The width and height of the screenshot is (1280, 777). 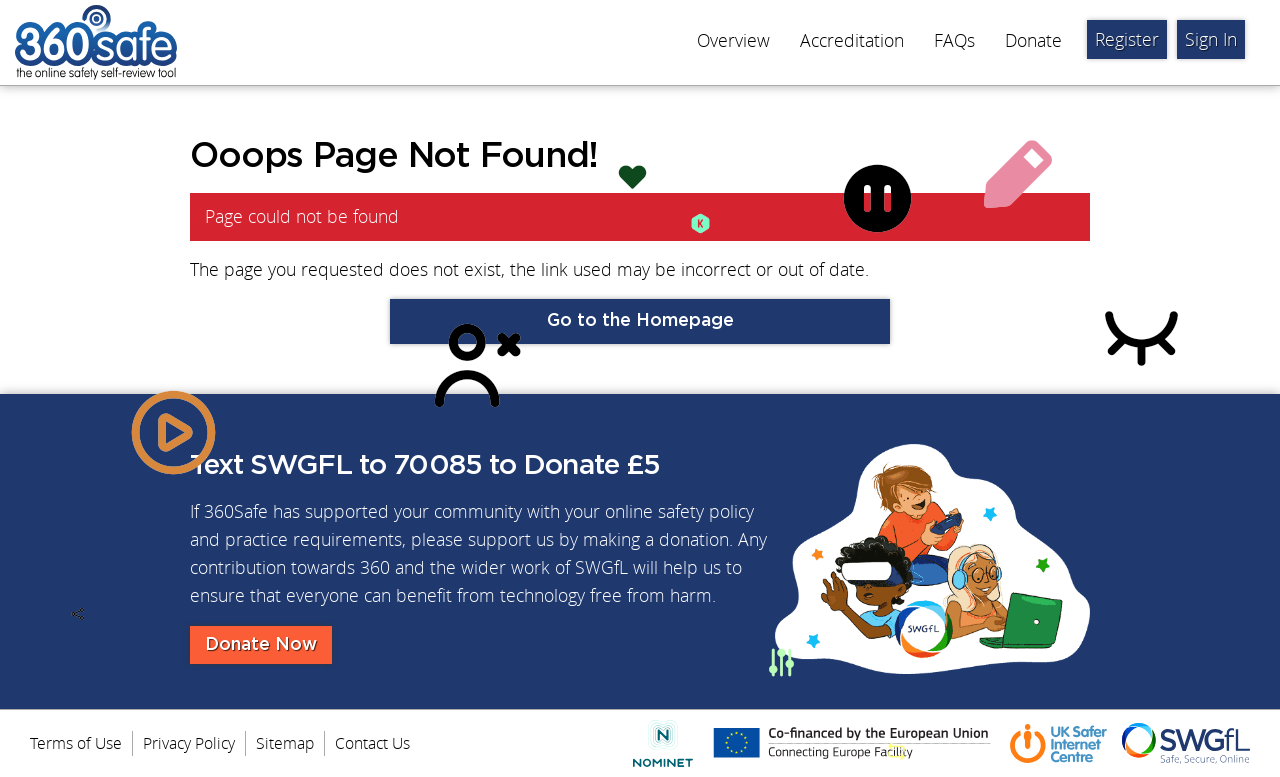 I want to click on indicates a keyboard shortcut or hotkey, so click(x=700, y=223).